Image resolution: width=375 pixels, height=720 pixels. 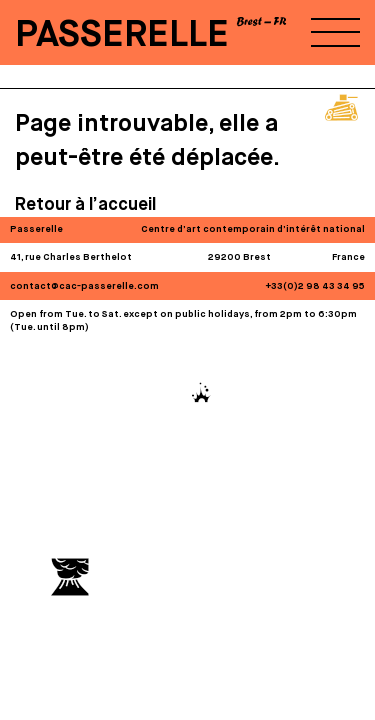 What do you see at coordinates (341, 105) in the screenshot?
I see `select a tank unit in a strategy game` at bounding box center [341, 105].